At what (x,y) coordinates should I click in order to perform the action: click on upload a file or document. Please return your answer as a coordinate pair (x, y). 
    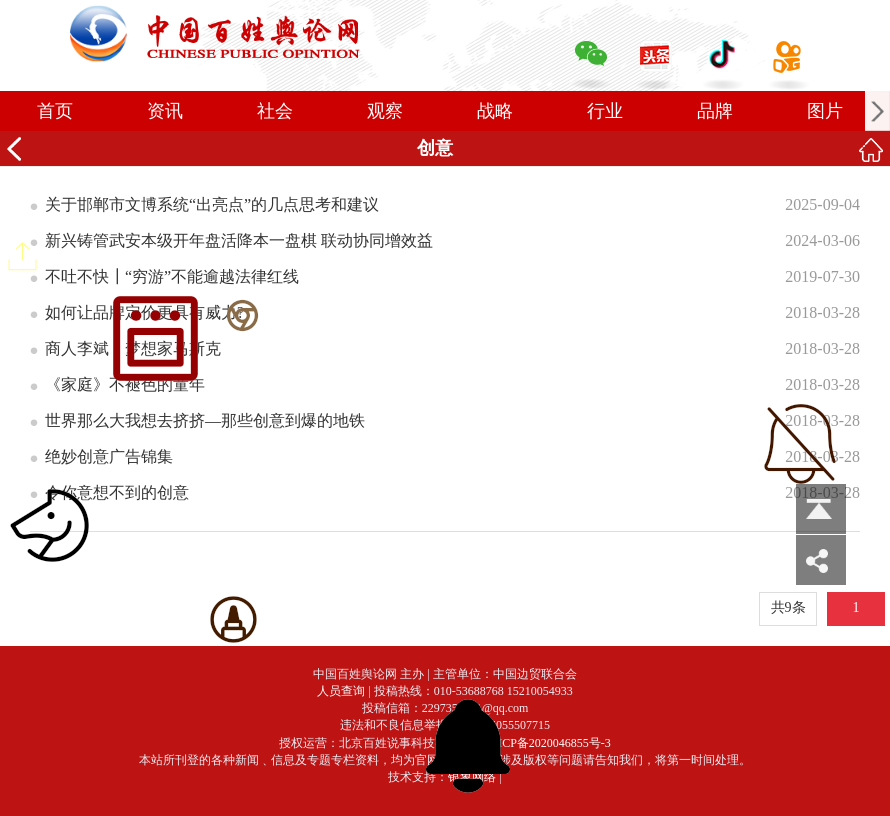
    Looking at the image, I should click on (22, 257).